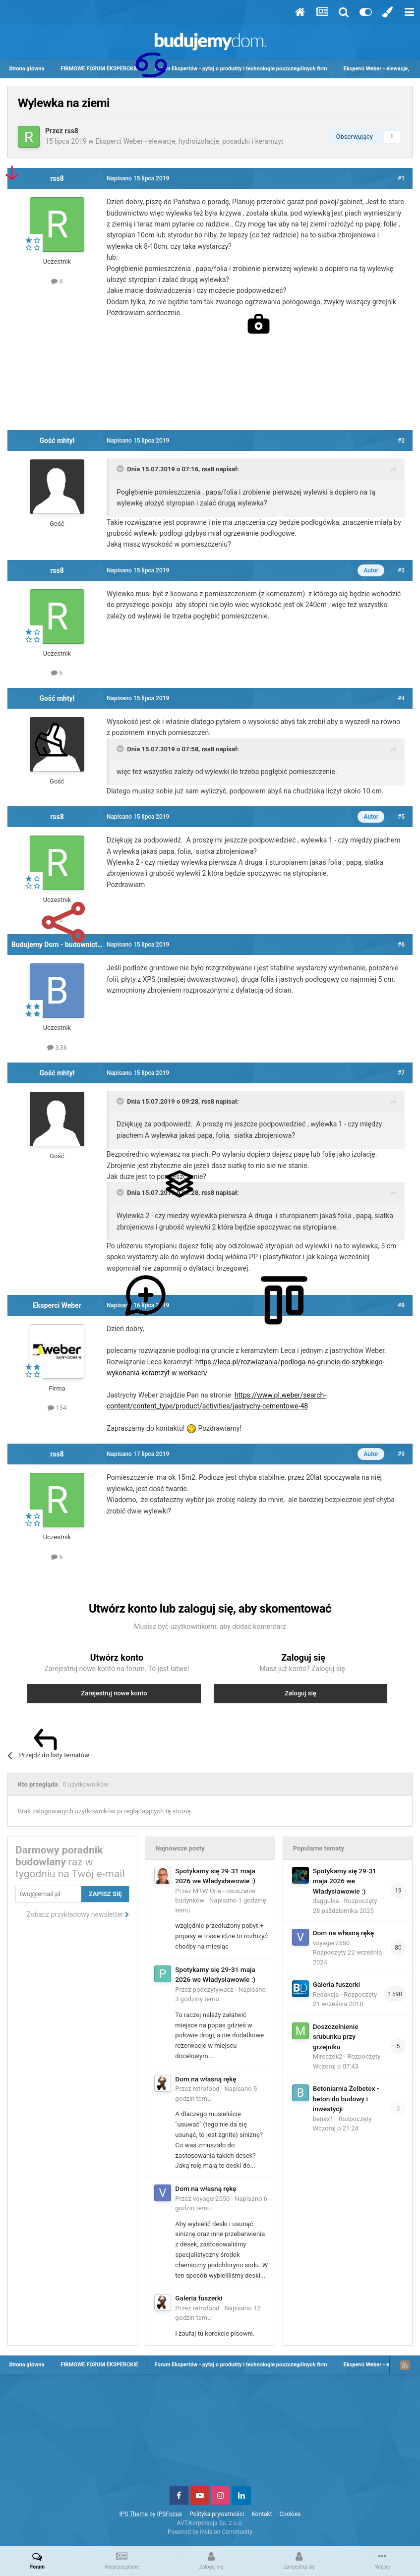 This screenshot has height=2576, width=420. Describe the element at coordinates (46, 1739) in the screenshot. I see `go back to previous screen` at that location.